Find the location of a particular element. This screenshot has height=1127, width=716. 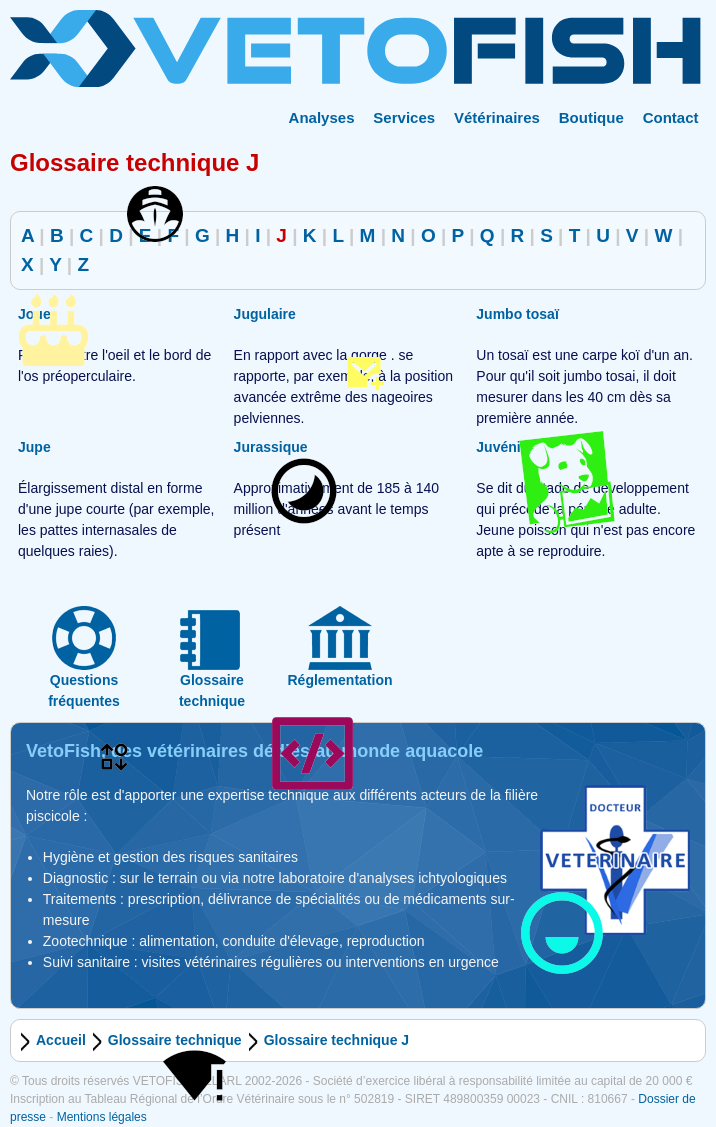

adjust display contrast settings is located at coordinates (304, 491).